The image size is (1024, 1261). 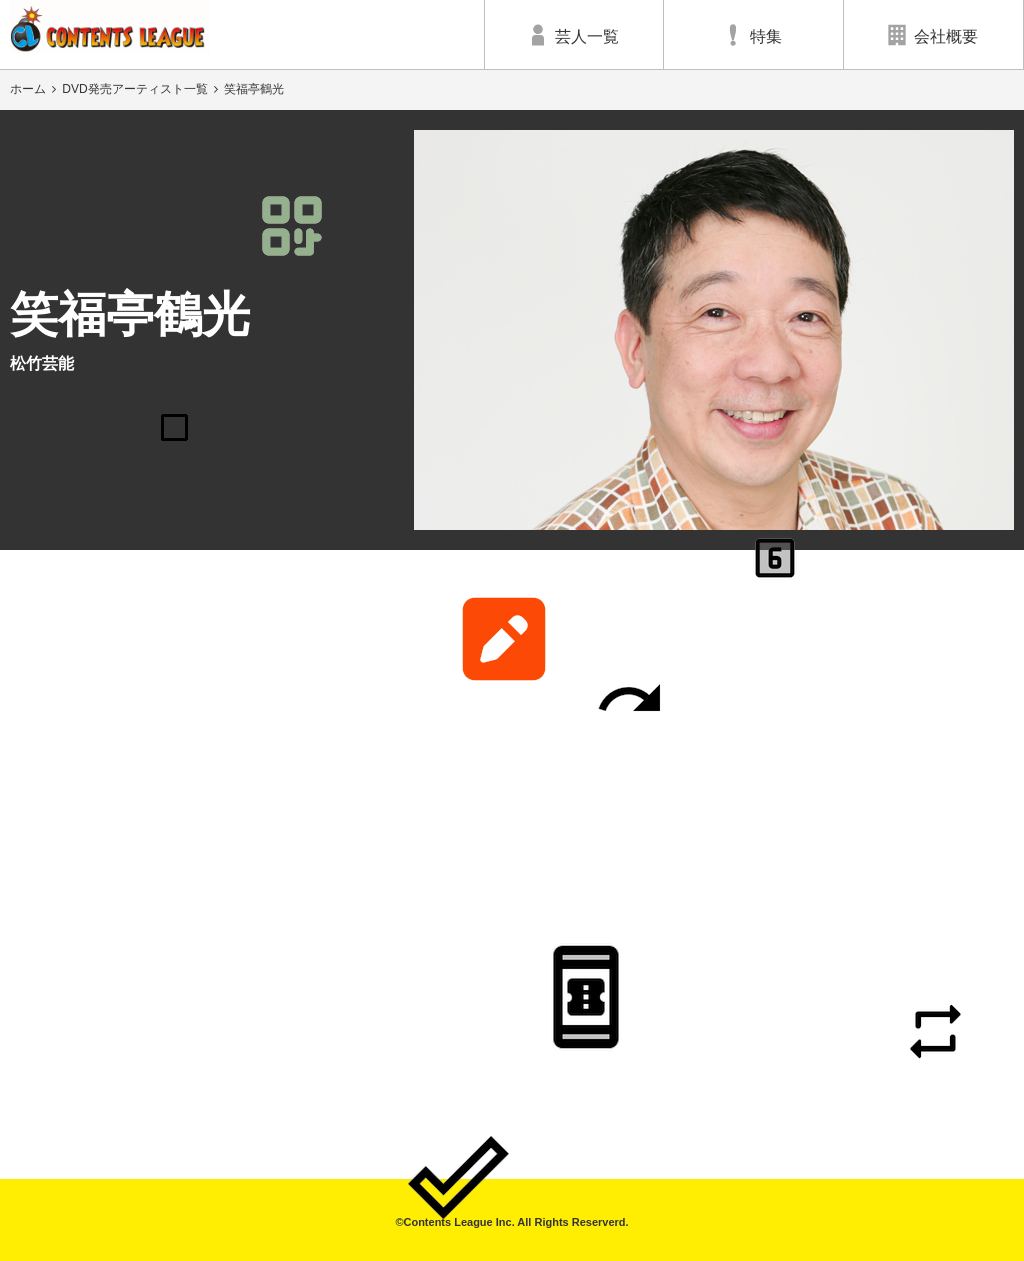 What do you see at coordinates (292, 226) in the screenshot?
I see `scan a qr code` at bounding box center [292, 226].